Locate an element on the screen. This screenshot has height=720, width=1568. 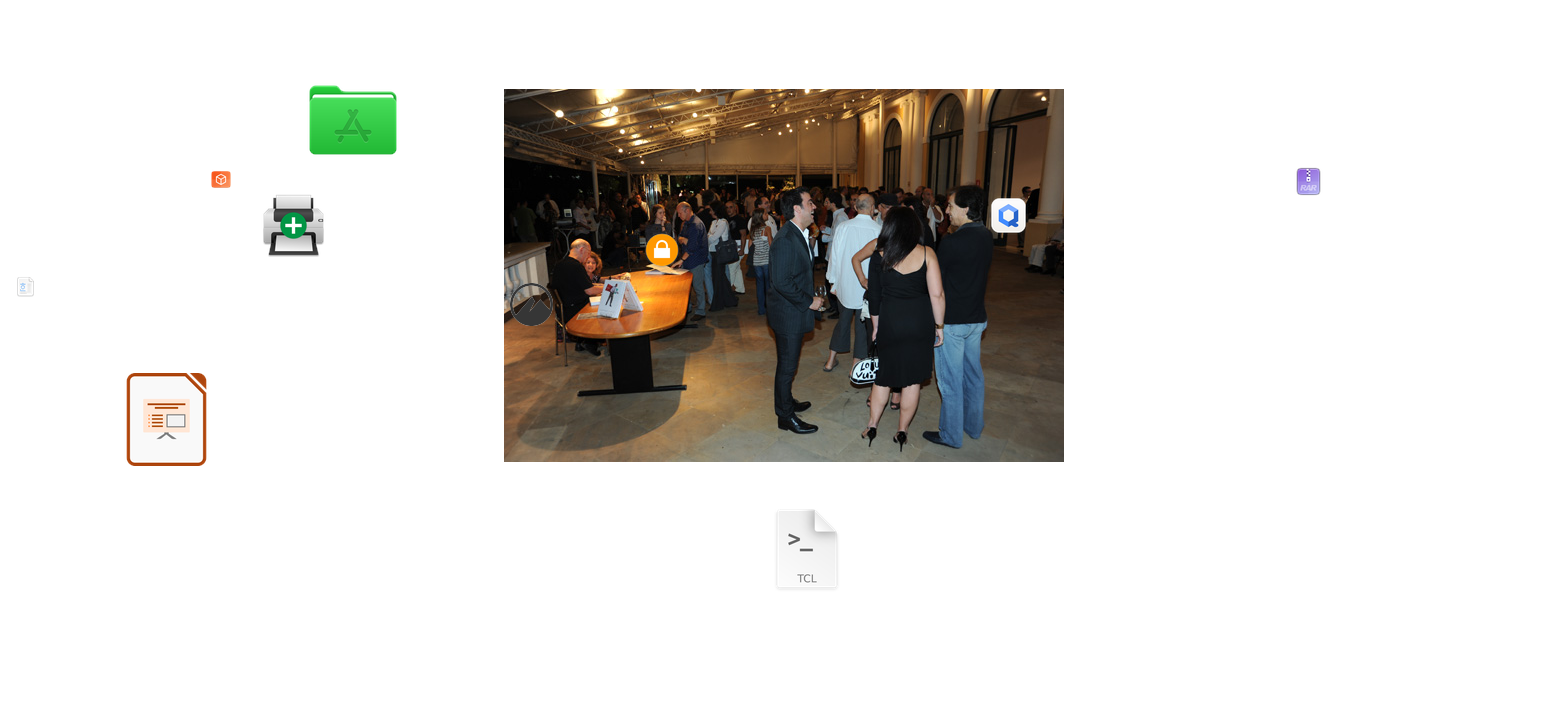
open a libreoffice impress presentation file is located at coordinates (166, 419).